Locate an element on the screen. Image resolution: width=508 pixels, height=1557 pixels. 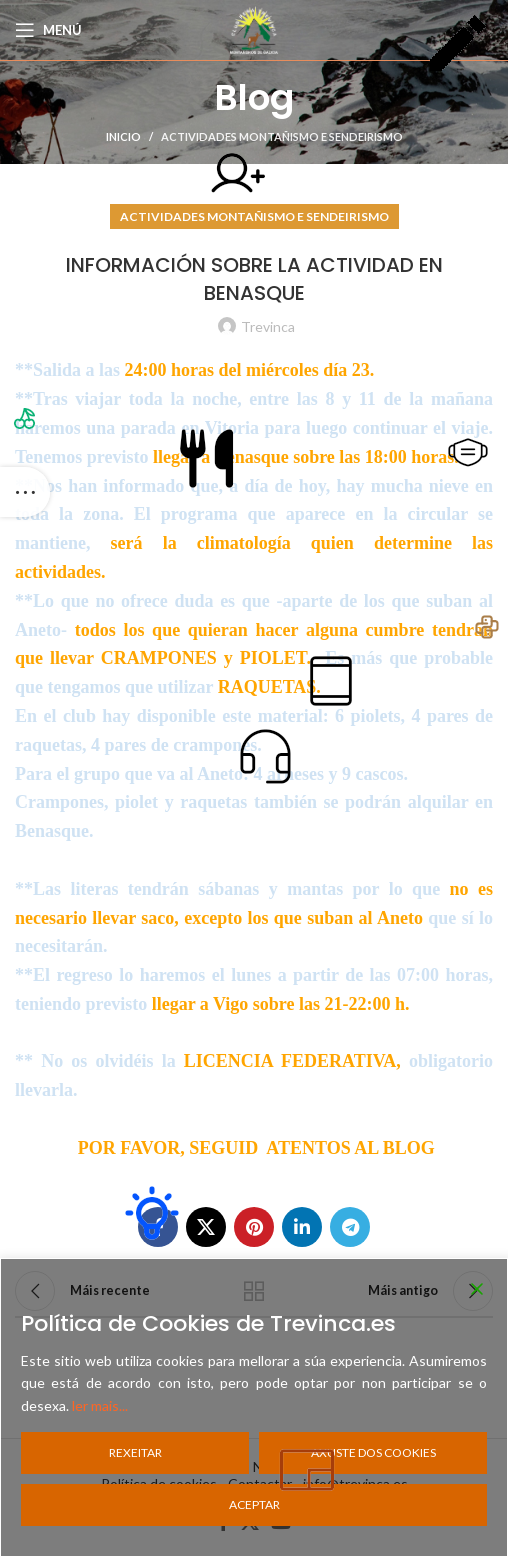
switch to tablet view or layout is located at coordinates (331, 681).